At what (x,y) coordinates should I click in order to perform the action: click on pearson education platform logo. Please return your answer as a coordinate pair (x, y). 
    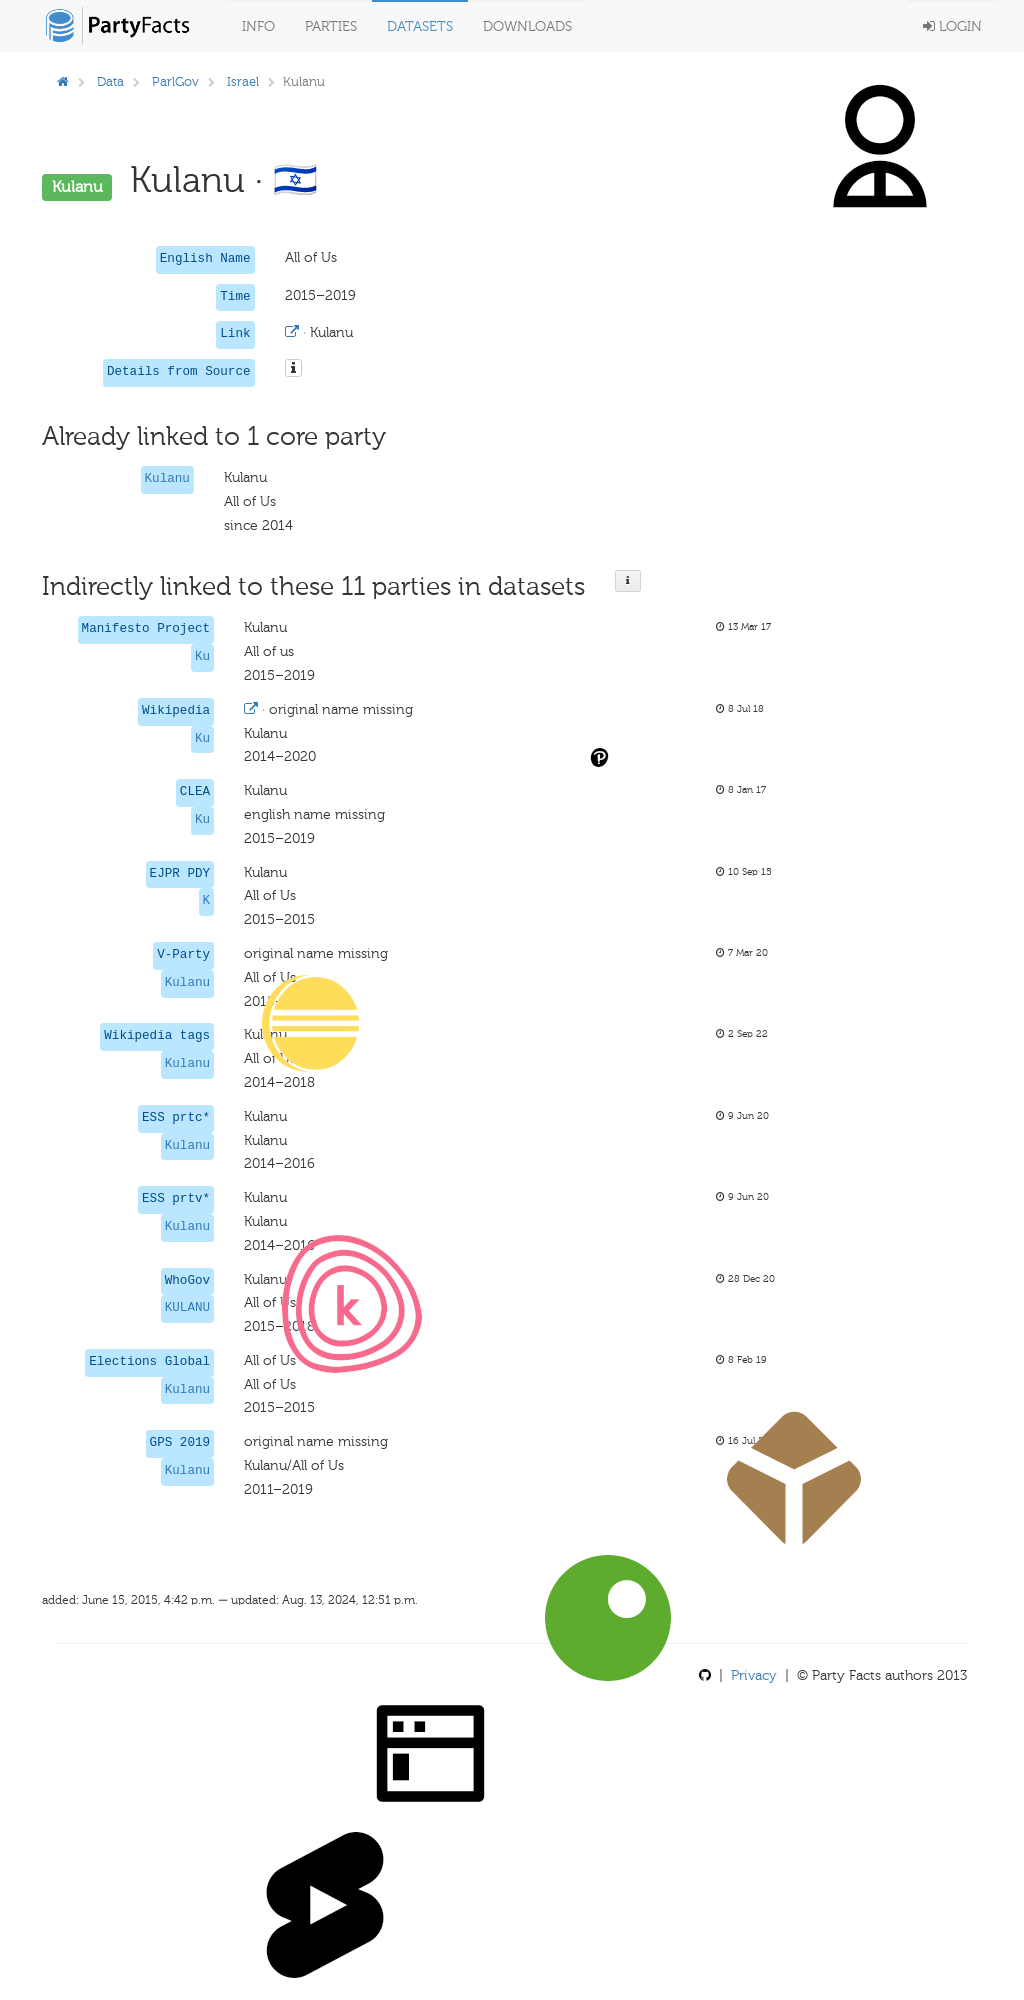
    Looking at the image, I should click on (599, 757).